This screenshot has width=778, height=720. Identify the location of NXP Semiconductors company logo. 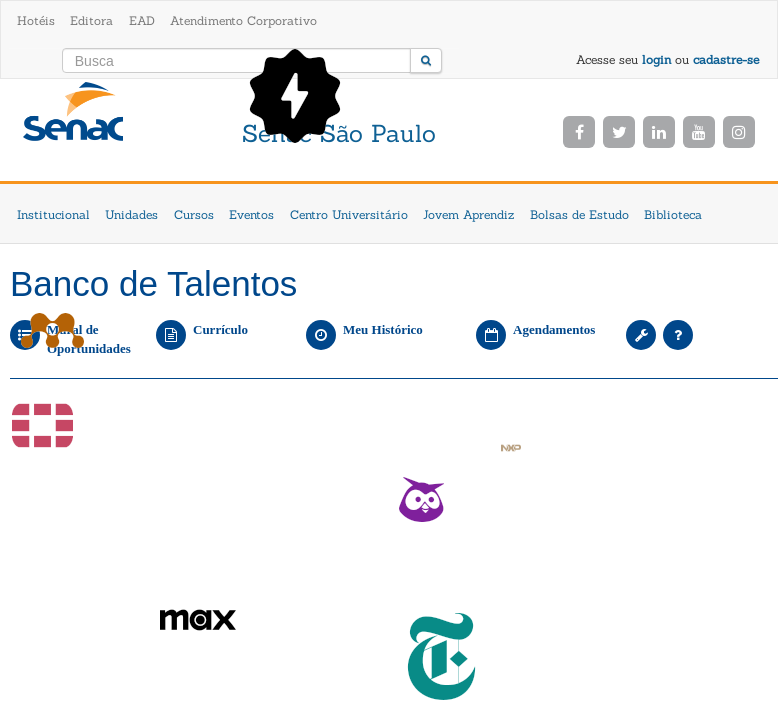
(511, 448).